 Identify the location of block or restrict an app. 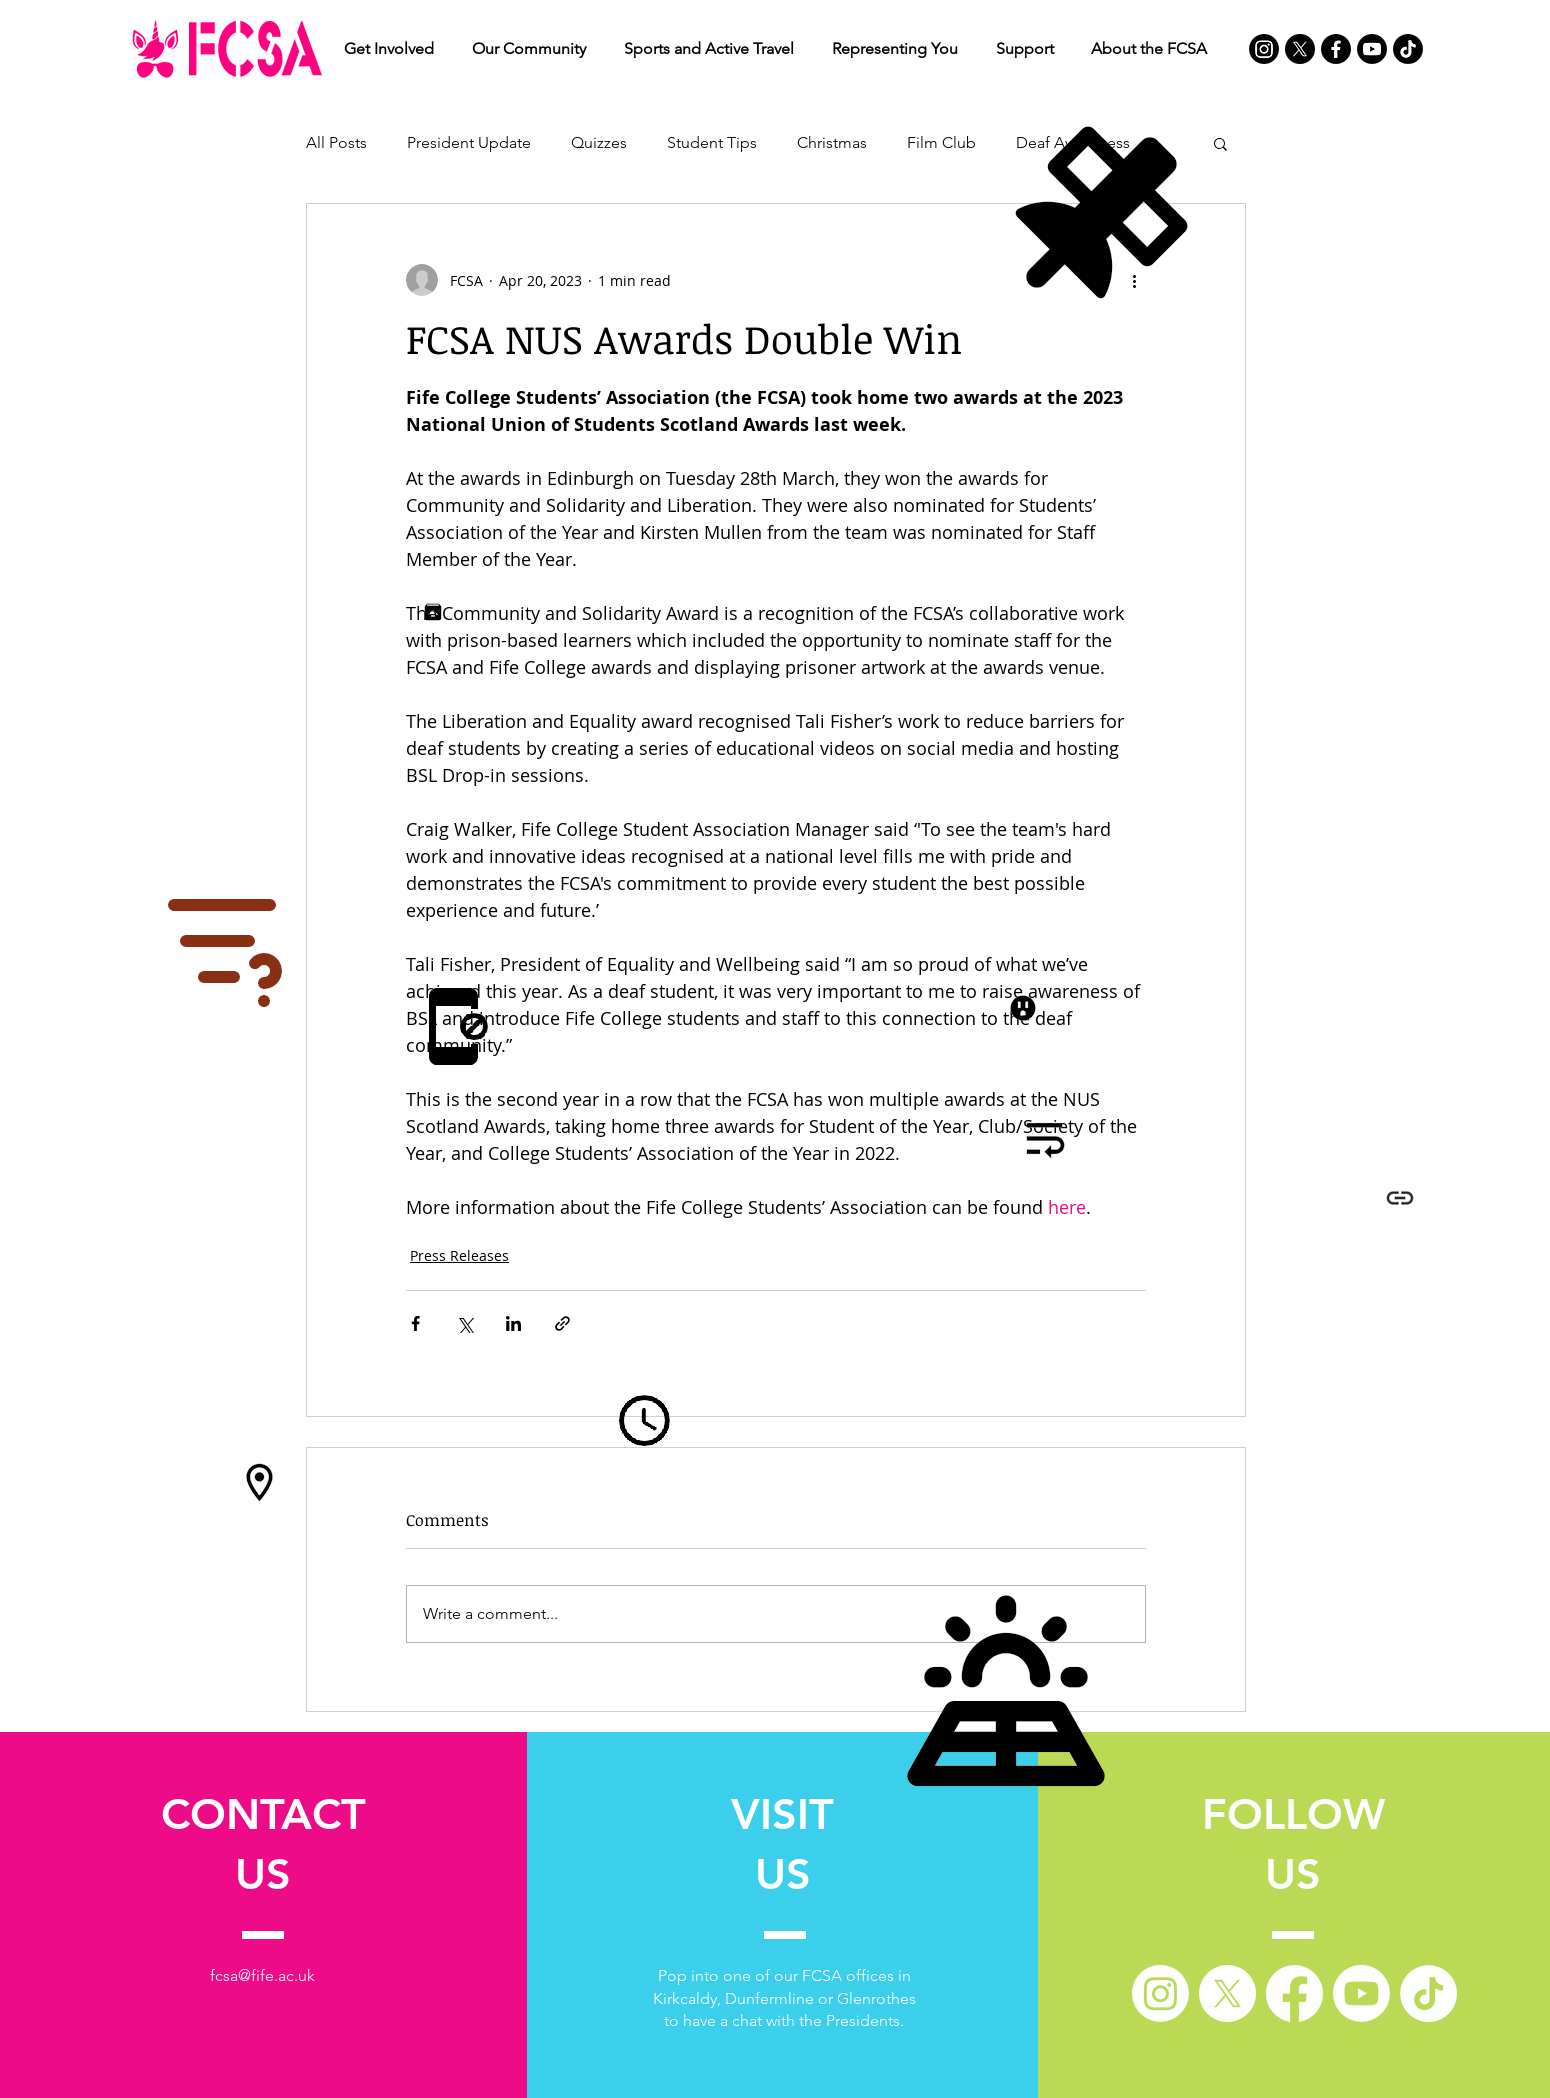
(453, 1026).